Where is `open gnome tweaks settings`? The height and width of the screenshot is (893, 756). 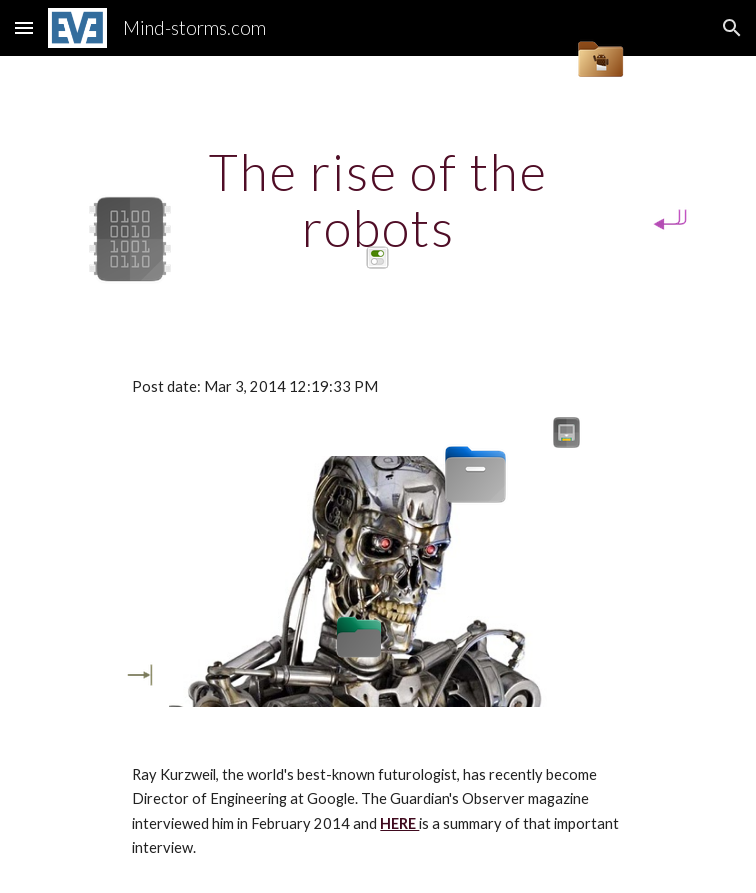 open gnome tweaks settings is located at coordinates (377, 257).